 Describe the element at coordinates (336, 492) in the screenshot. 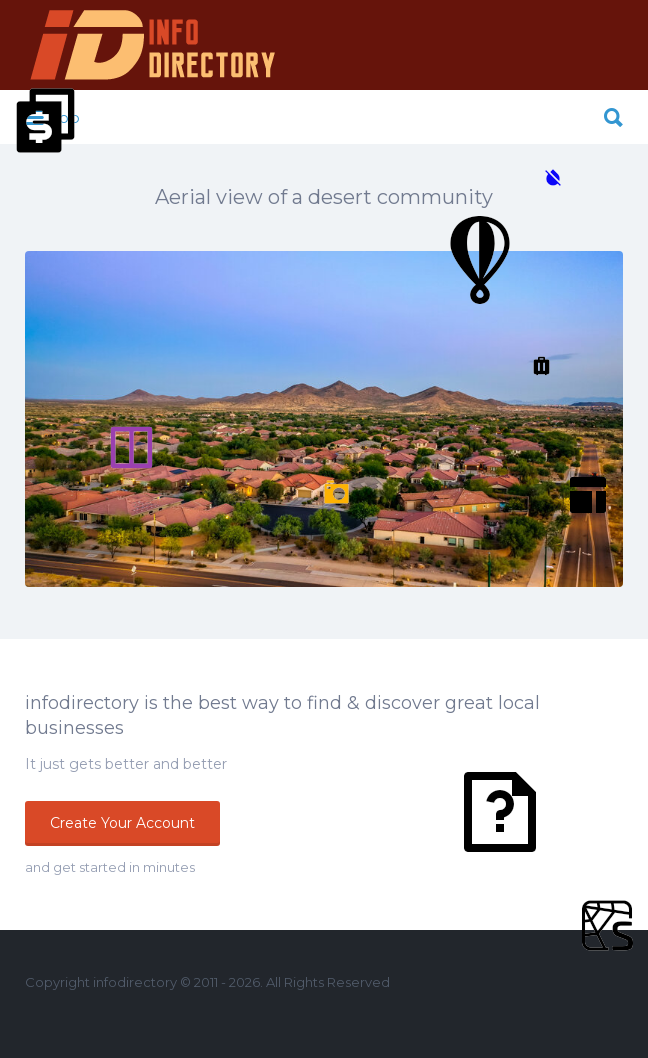

I see `open camera to take a photo` at that location.